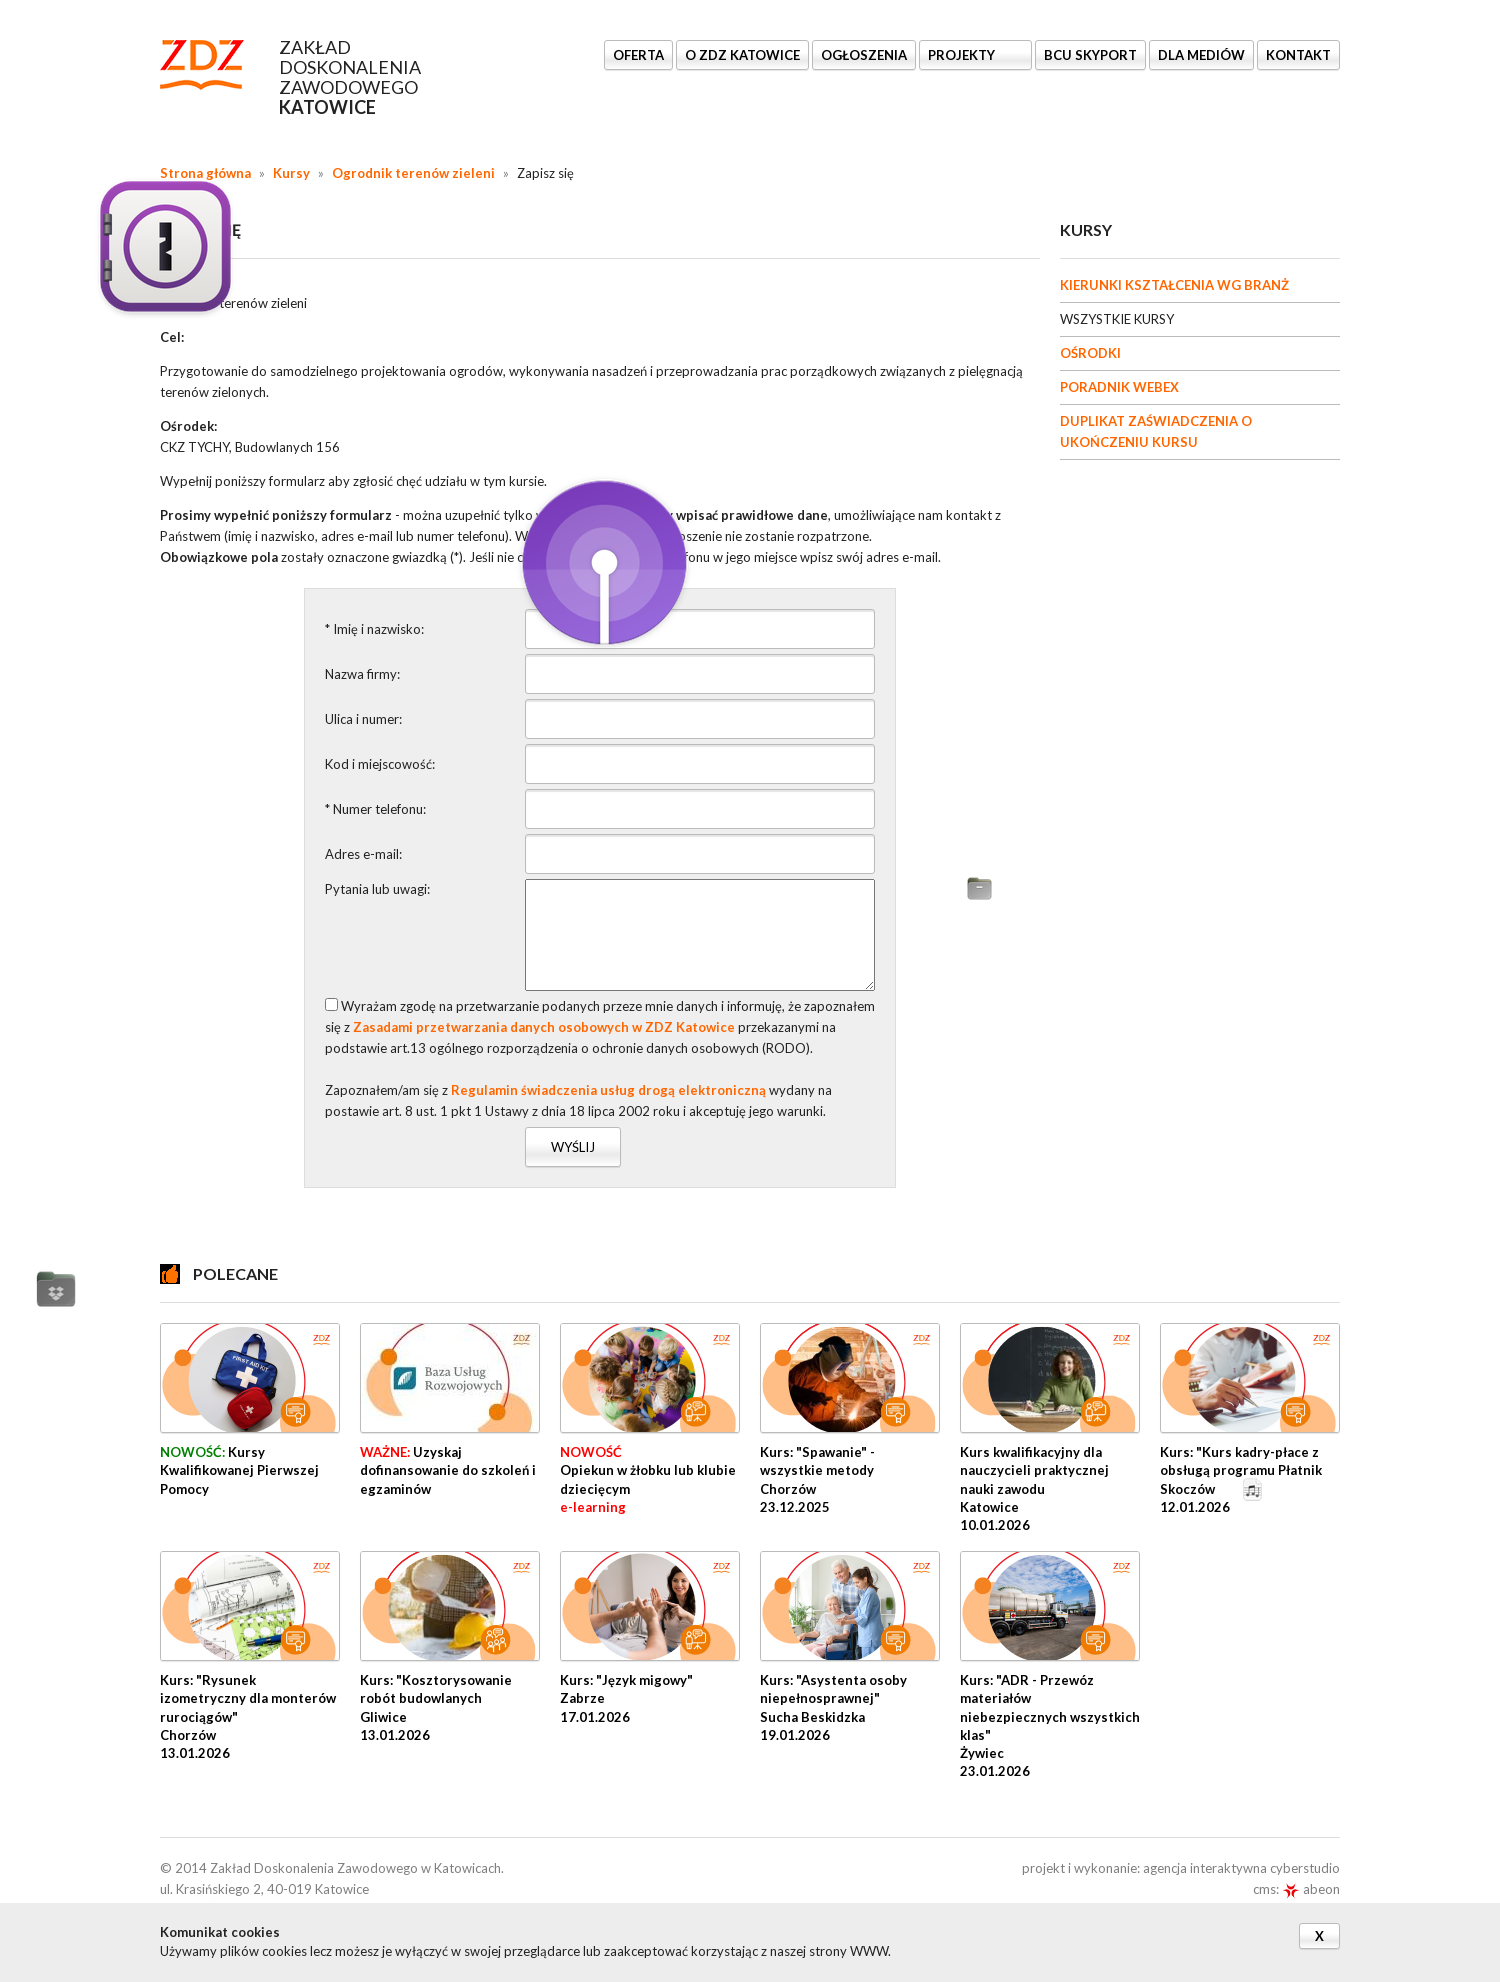  What do you see at coordinates (165, 246) in the screenshot?
I see `open the Secrets password manager app` at bounding box center [165, 246].